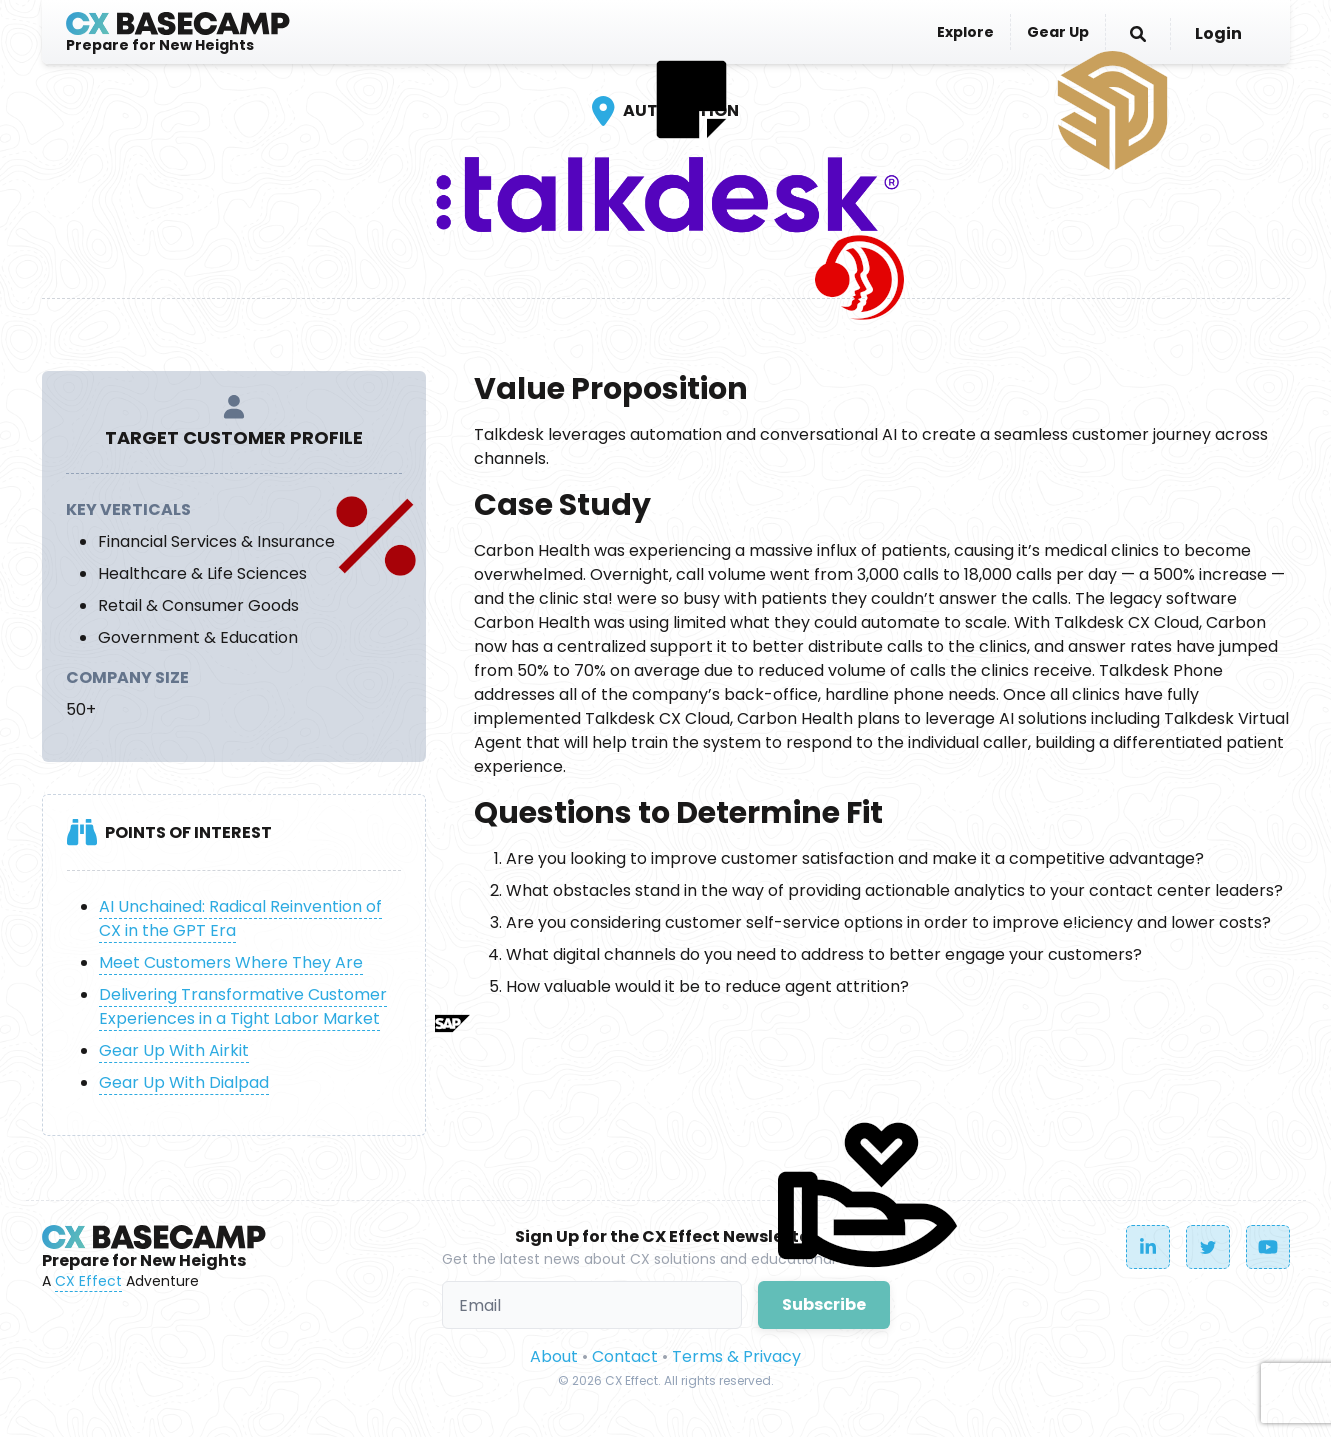 This screenshot has width=1331, height=1437. What do you see at coordinates (376, 536) in the screenshot?
I see `view discount or promotional offer` at bounding box center [376, 536].